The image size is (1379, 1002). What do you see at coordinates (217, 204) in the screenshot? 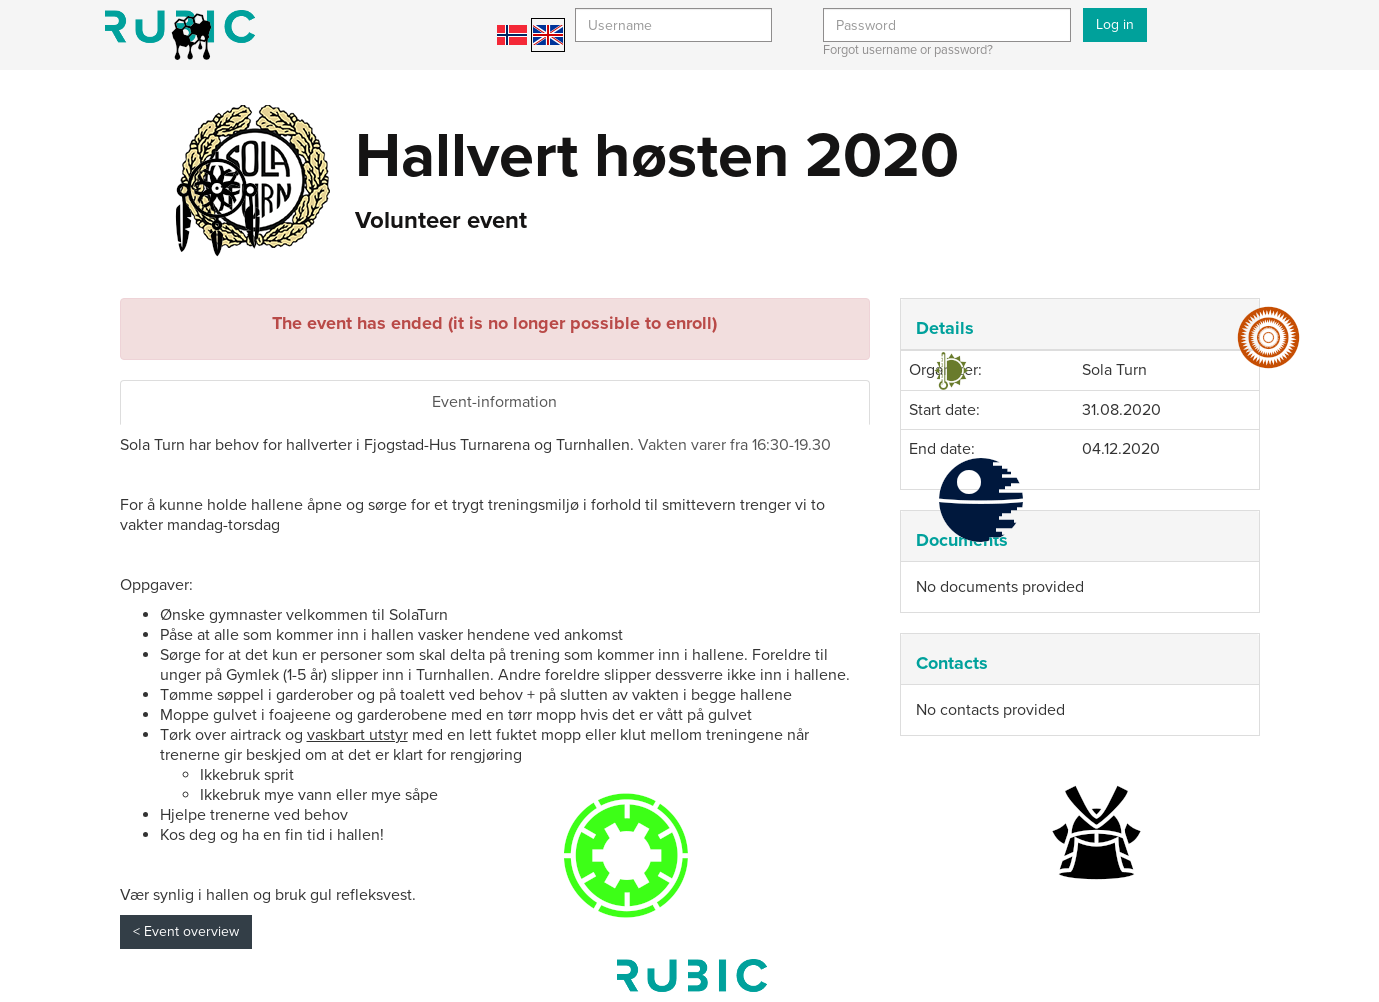
I see `access dream journal or sleep tracking features` at bounding box center [217, 204].